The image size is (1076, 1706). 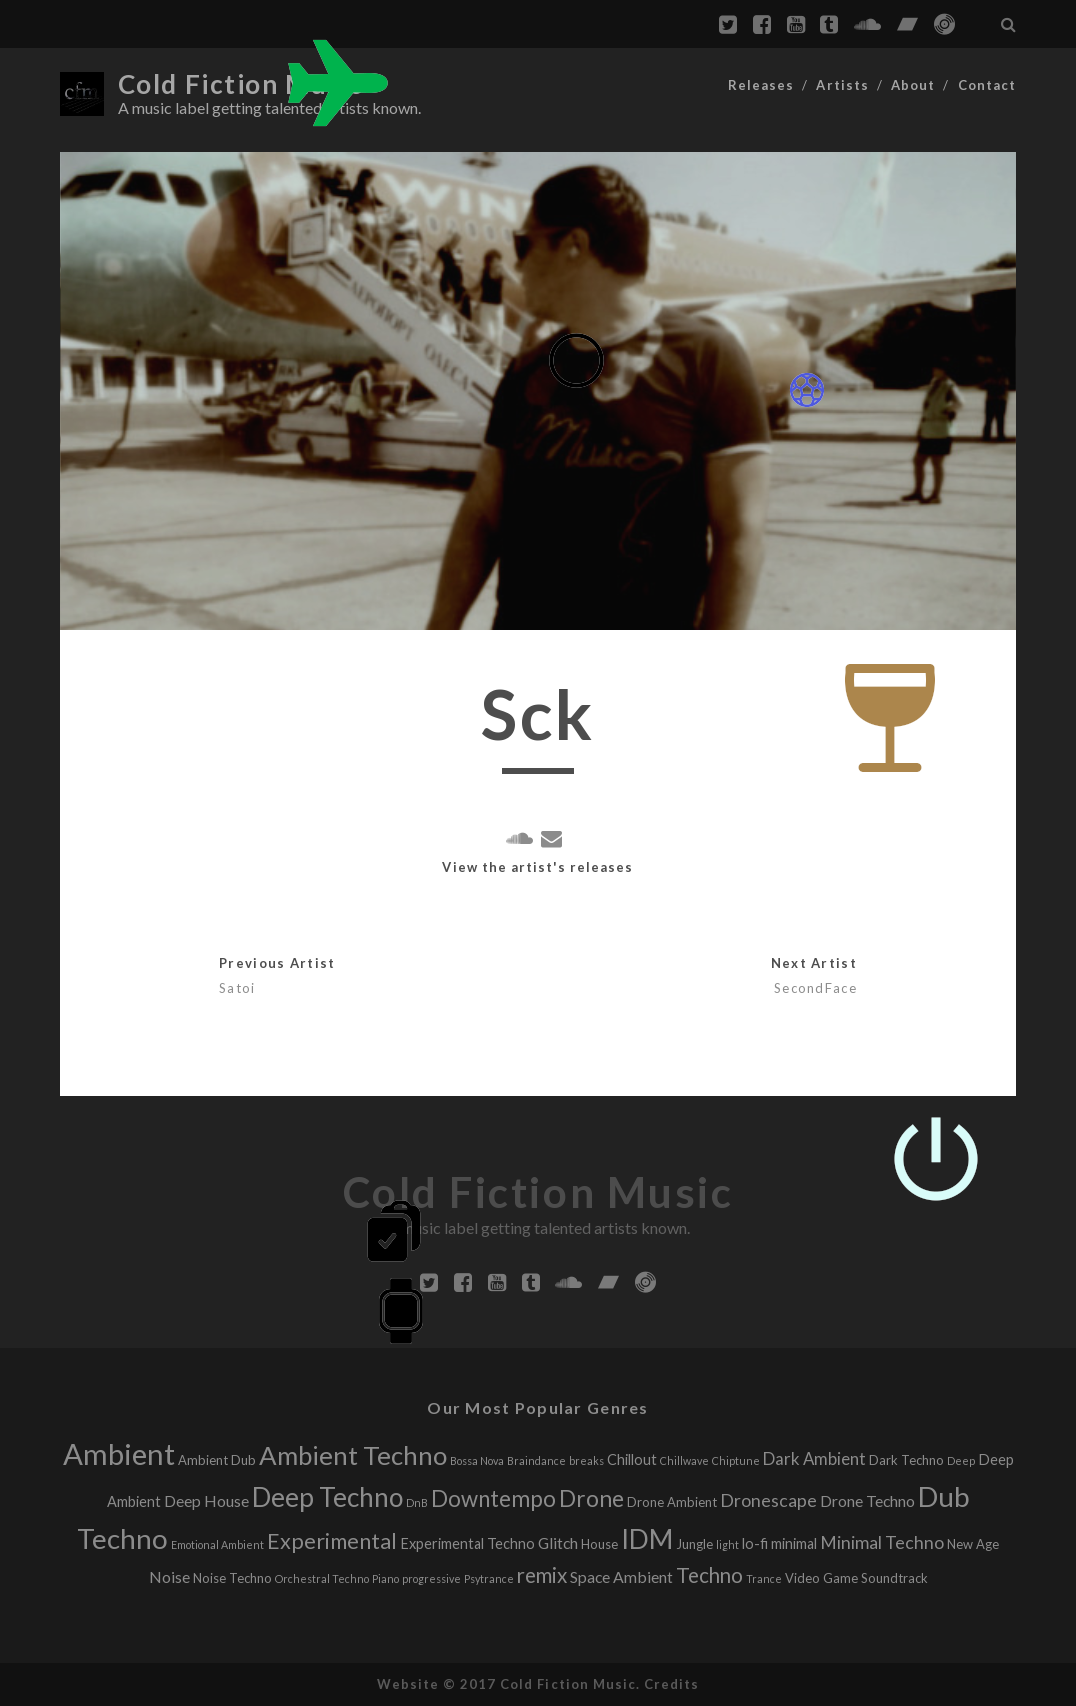 What do you see at coordinates (807, 390) in the screenshot?
I see `access sports or football content` at bounding box center [807, 390].